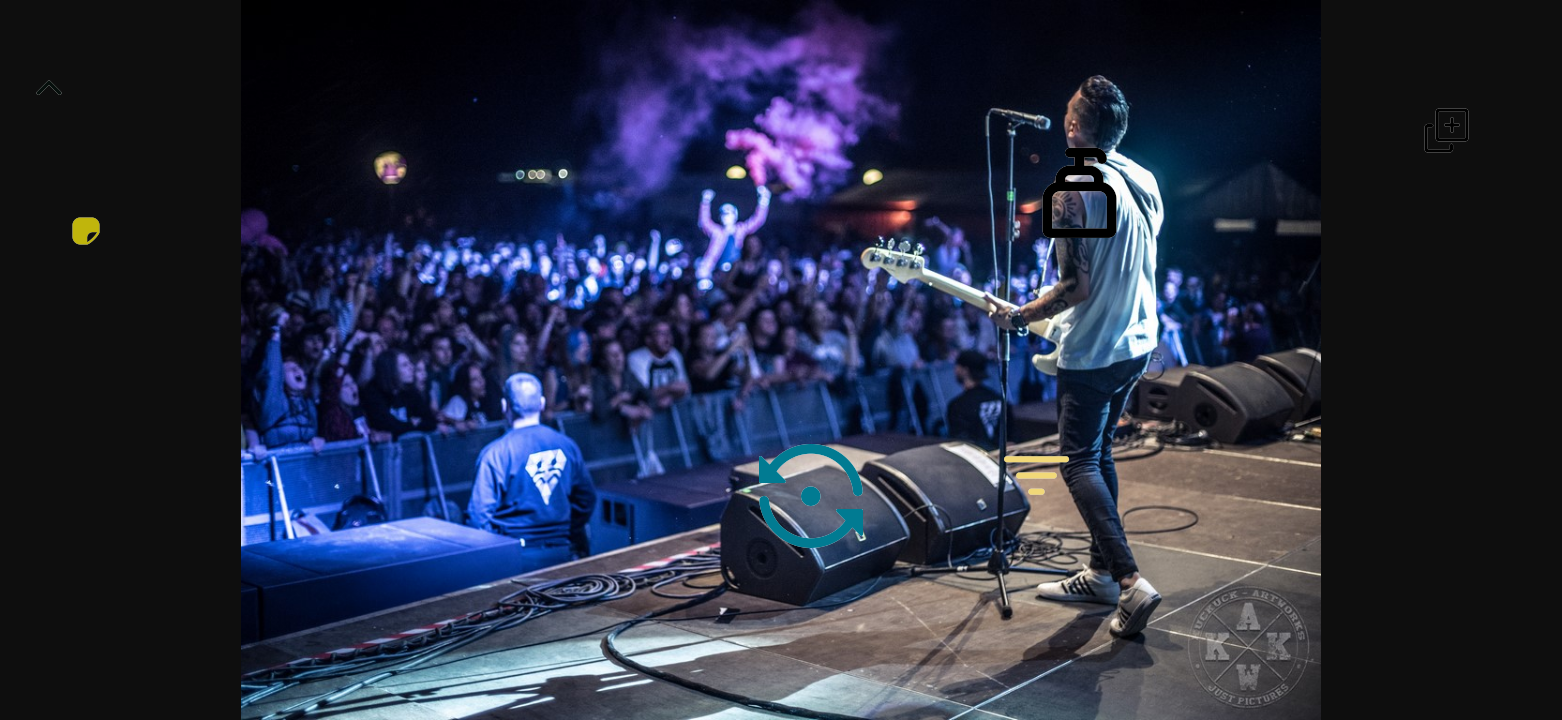 This screenshot has width=1562, height=720. Describe the element at coordinates (49, 88) in the screenshot. I see `collapse an expanded section` at that location.